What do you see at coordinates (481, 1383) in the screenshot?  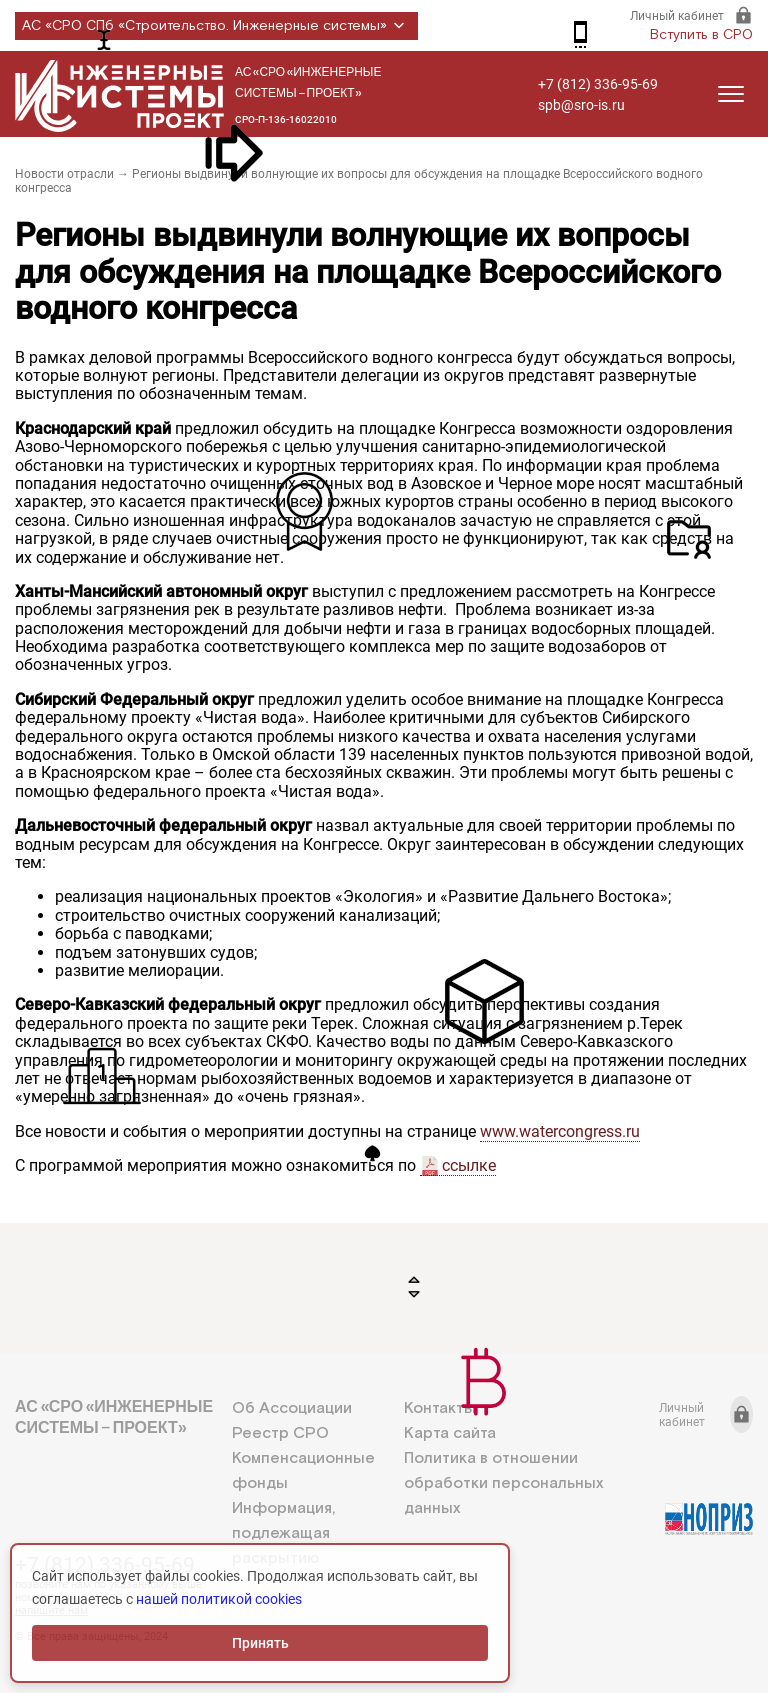 I see `view bitcoin balance or wallet` at bounding box center [481, 1383].